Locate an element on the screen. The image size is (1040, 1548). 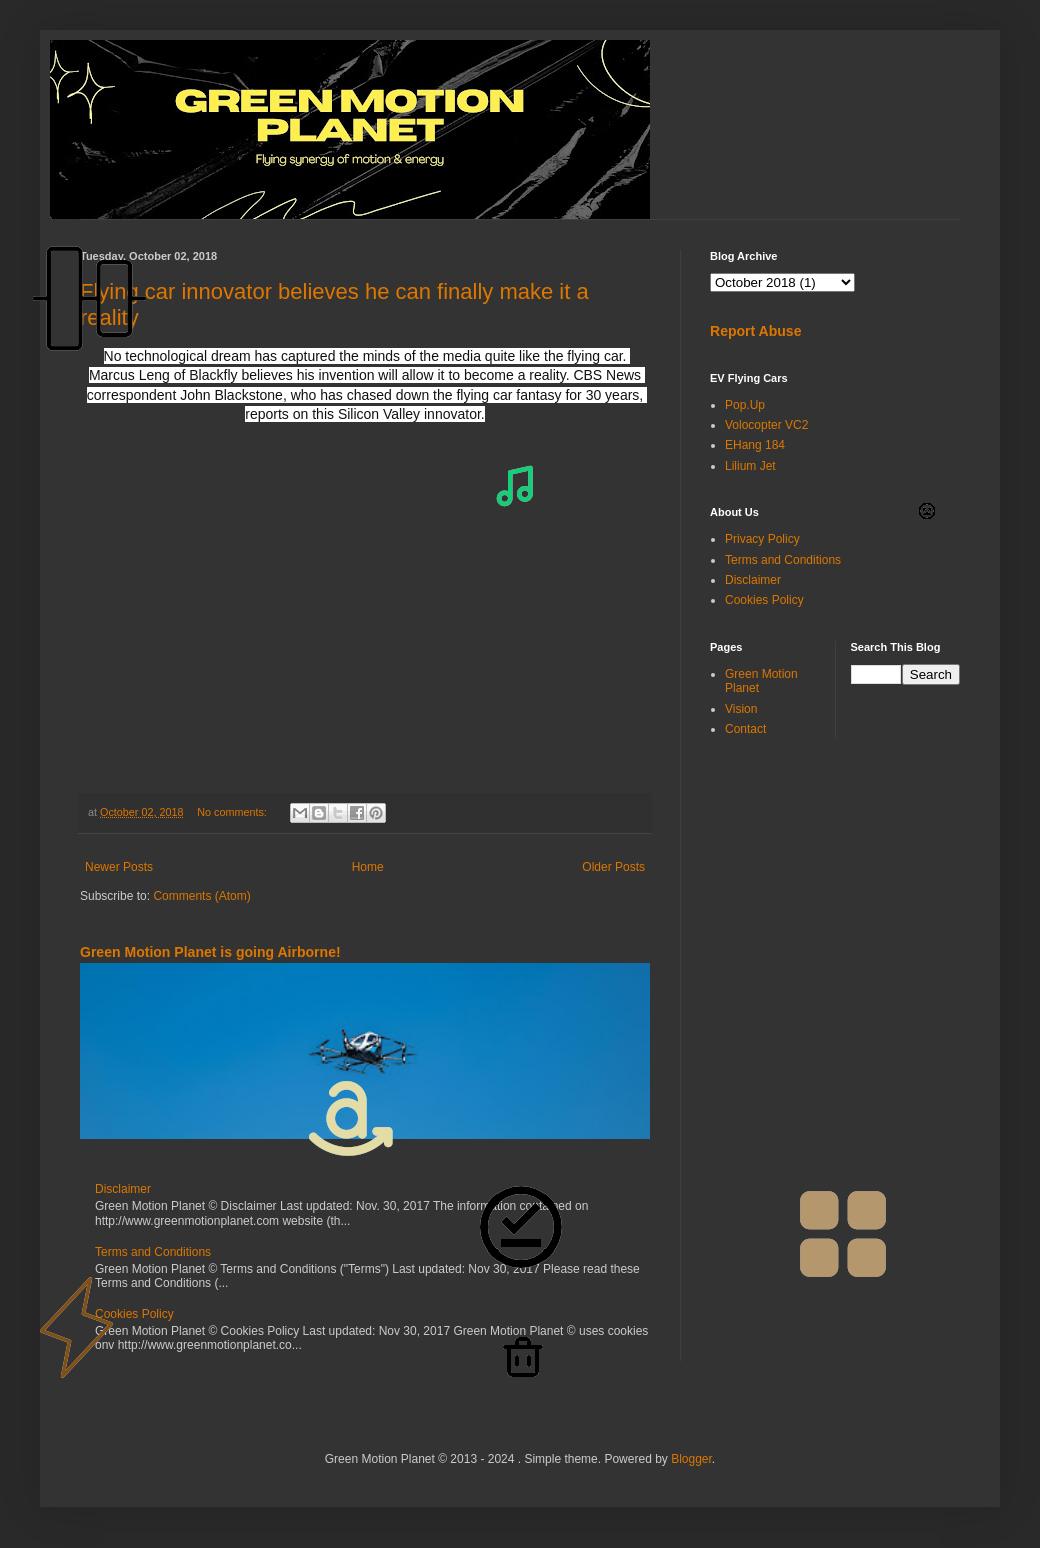
view items in grid layout is located at coordinates (843, 1234).